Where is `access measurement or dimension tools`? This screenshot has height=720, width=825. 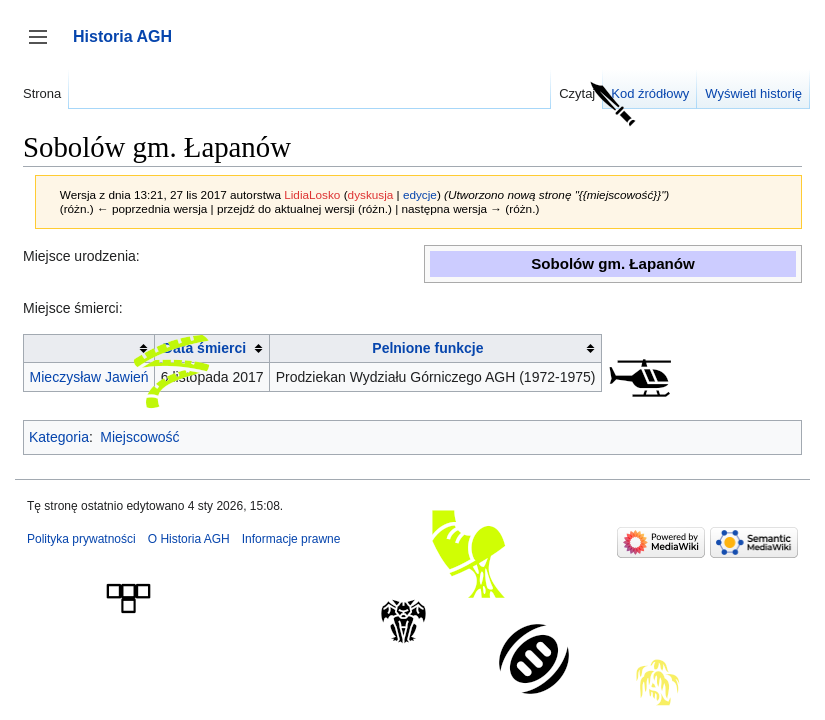
access measurement or dimension tools is located at coordinates (171, 371).